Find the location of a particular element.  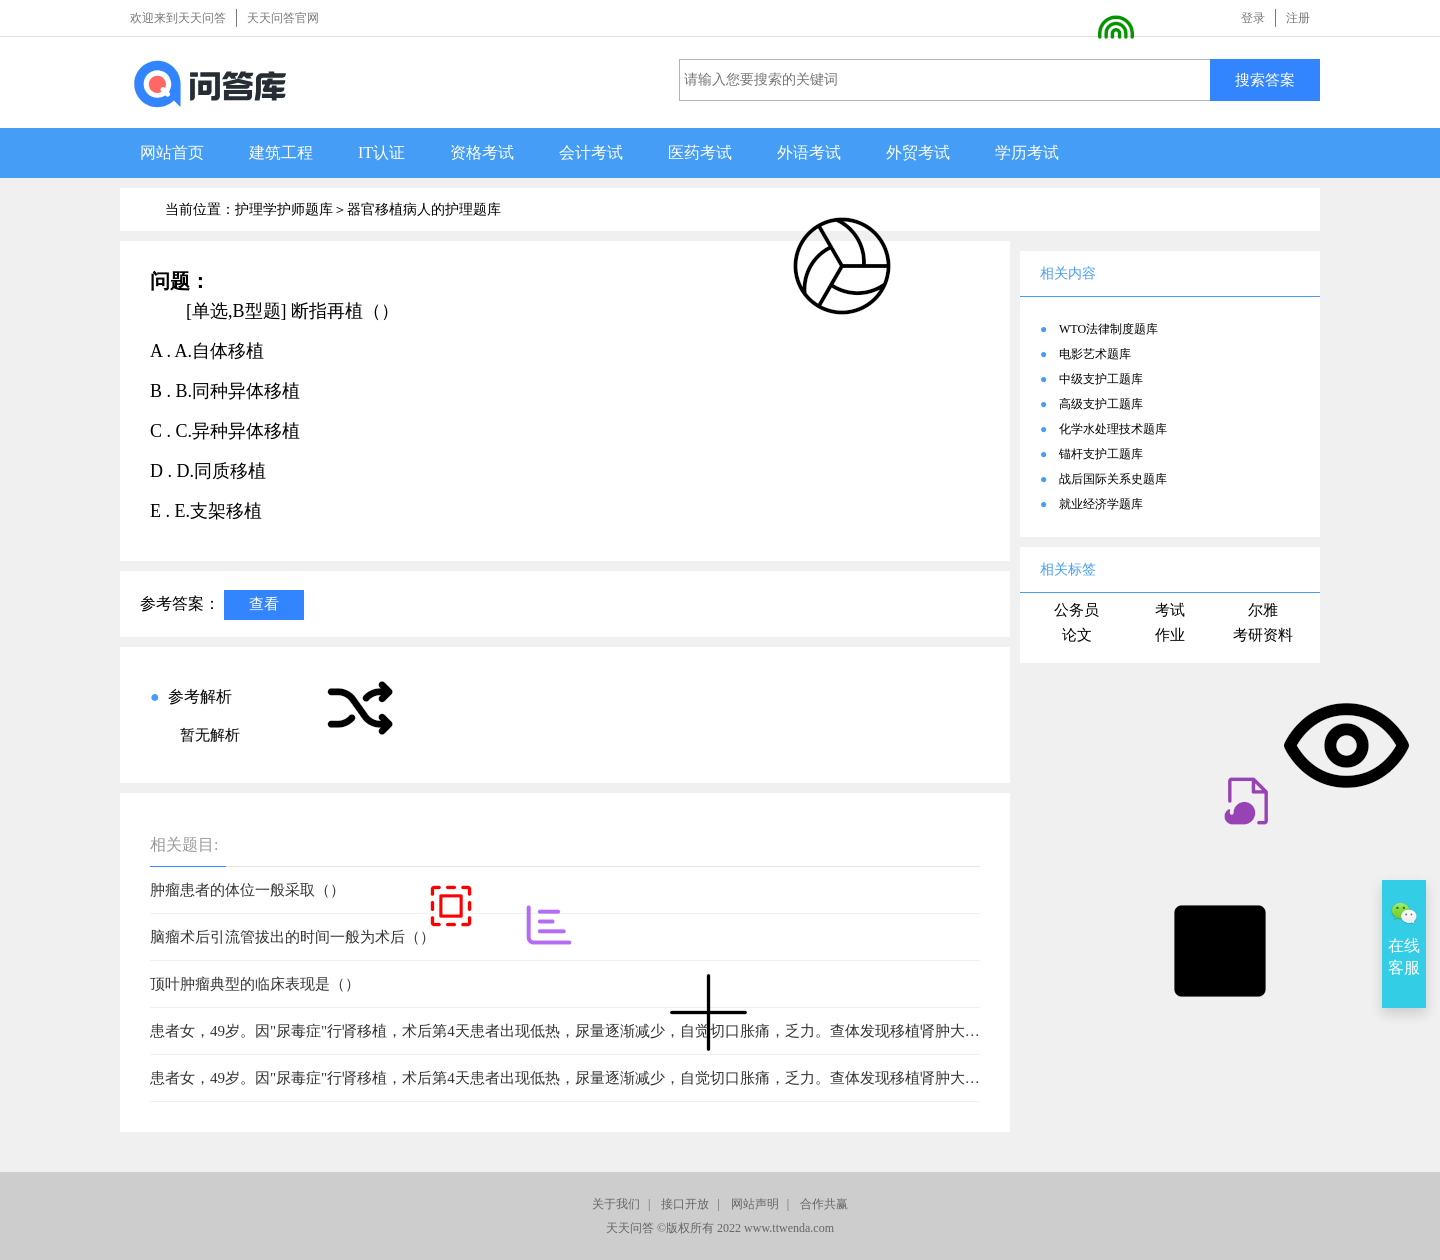

indicates LGBTQ+ pride or inclusivity features is located at coordinates (1116, 28).